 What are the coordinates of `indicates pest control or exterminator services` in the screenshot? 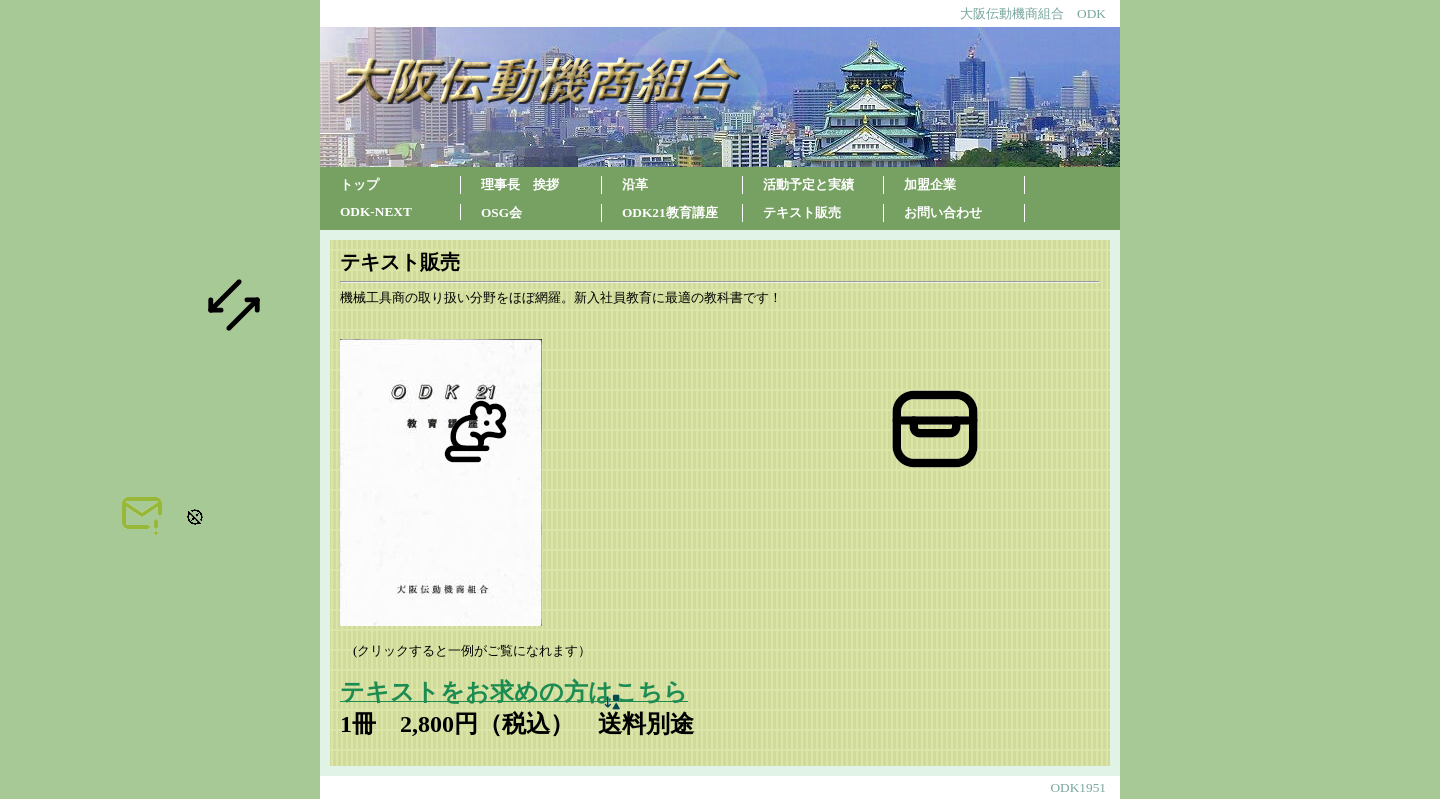 It's located at (475, 431).